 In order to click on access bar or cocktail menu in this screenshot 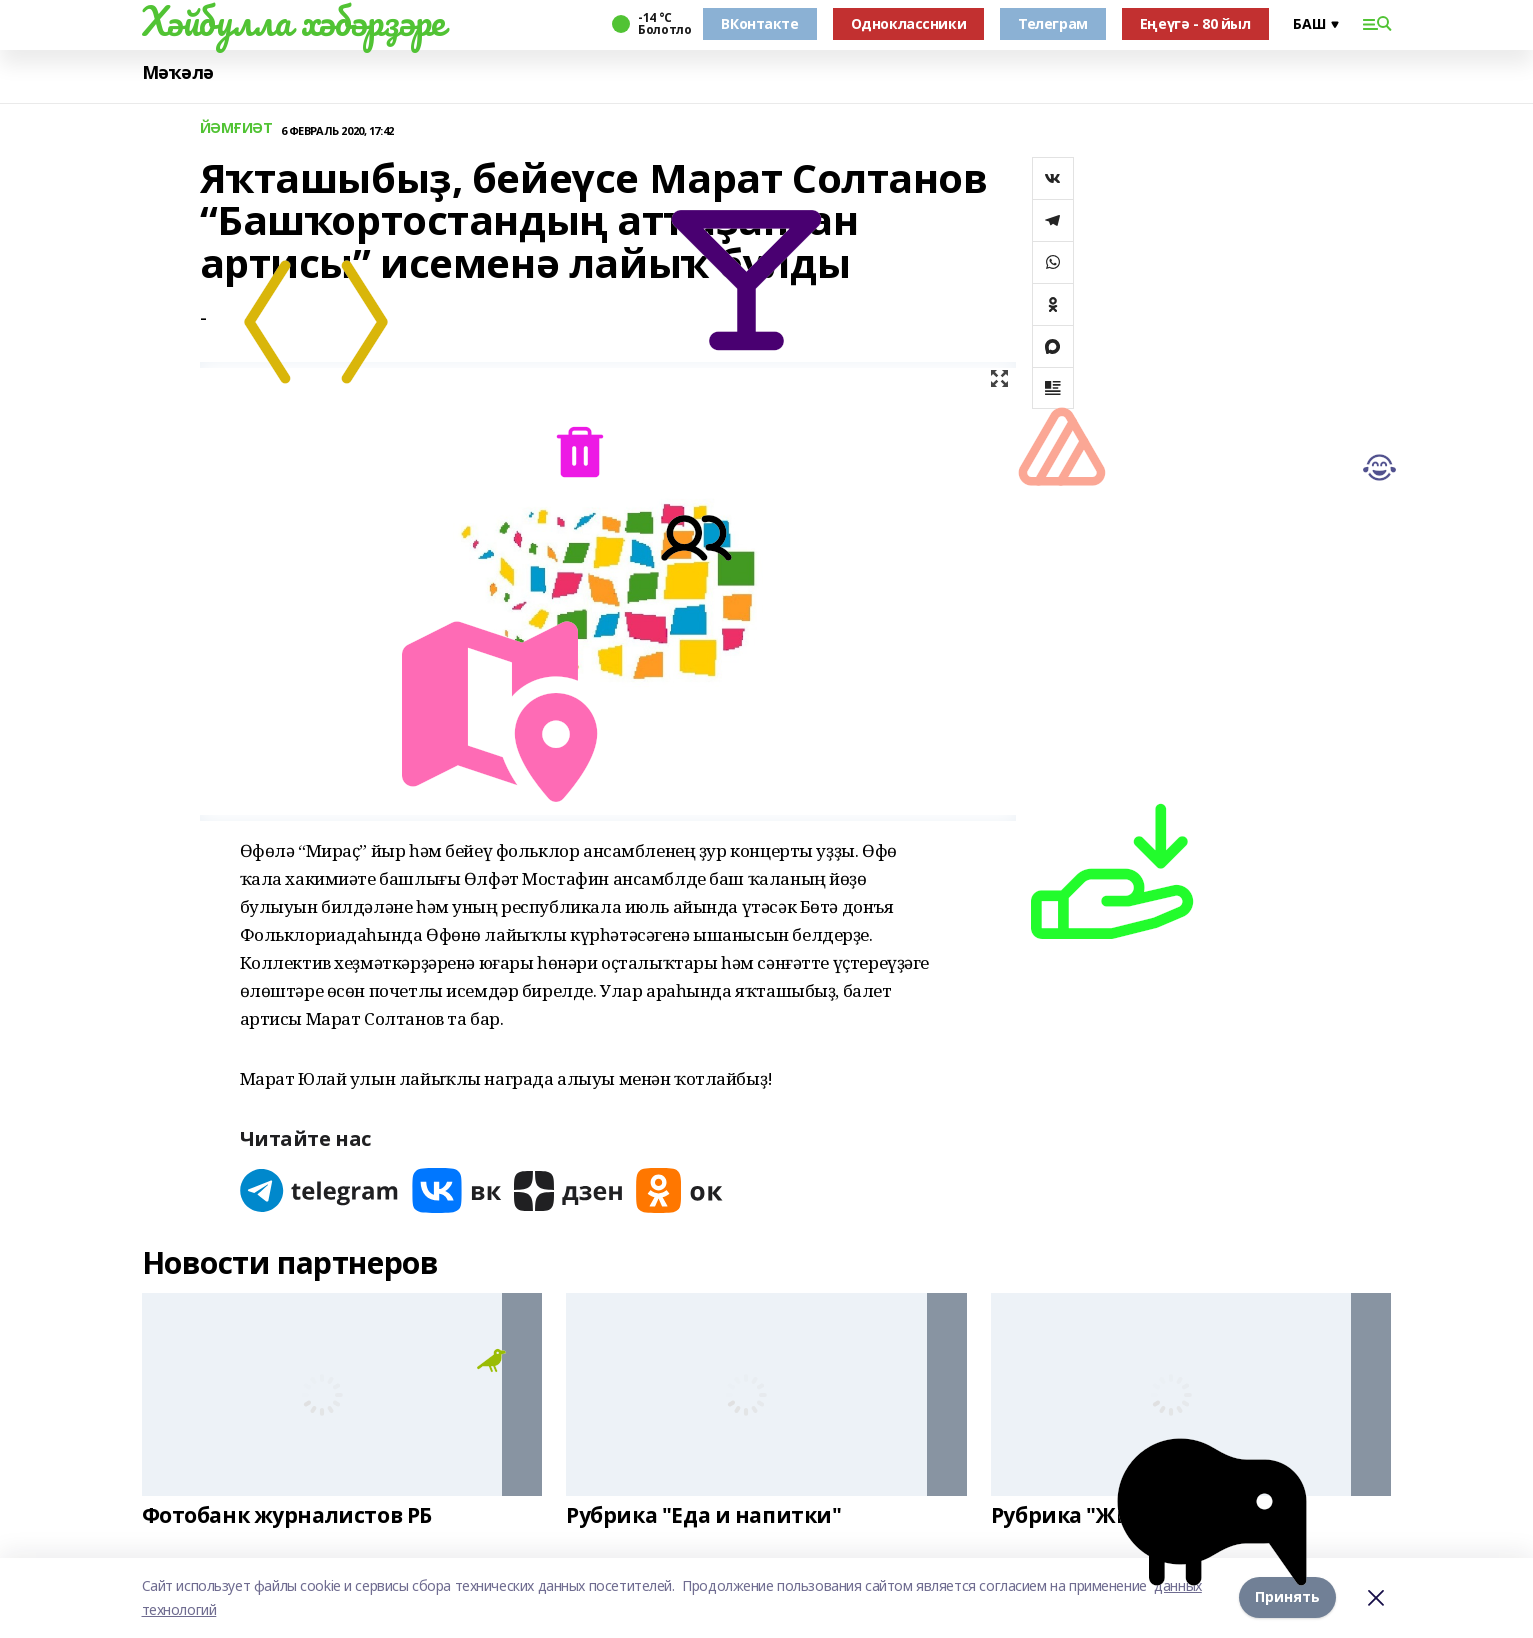, I will do `click(746, 275)`.